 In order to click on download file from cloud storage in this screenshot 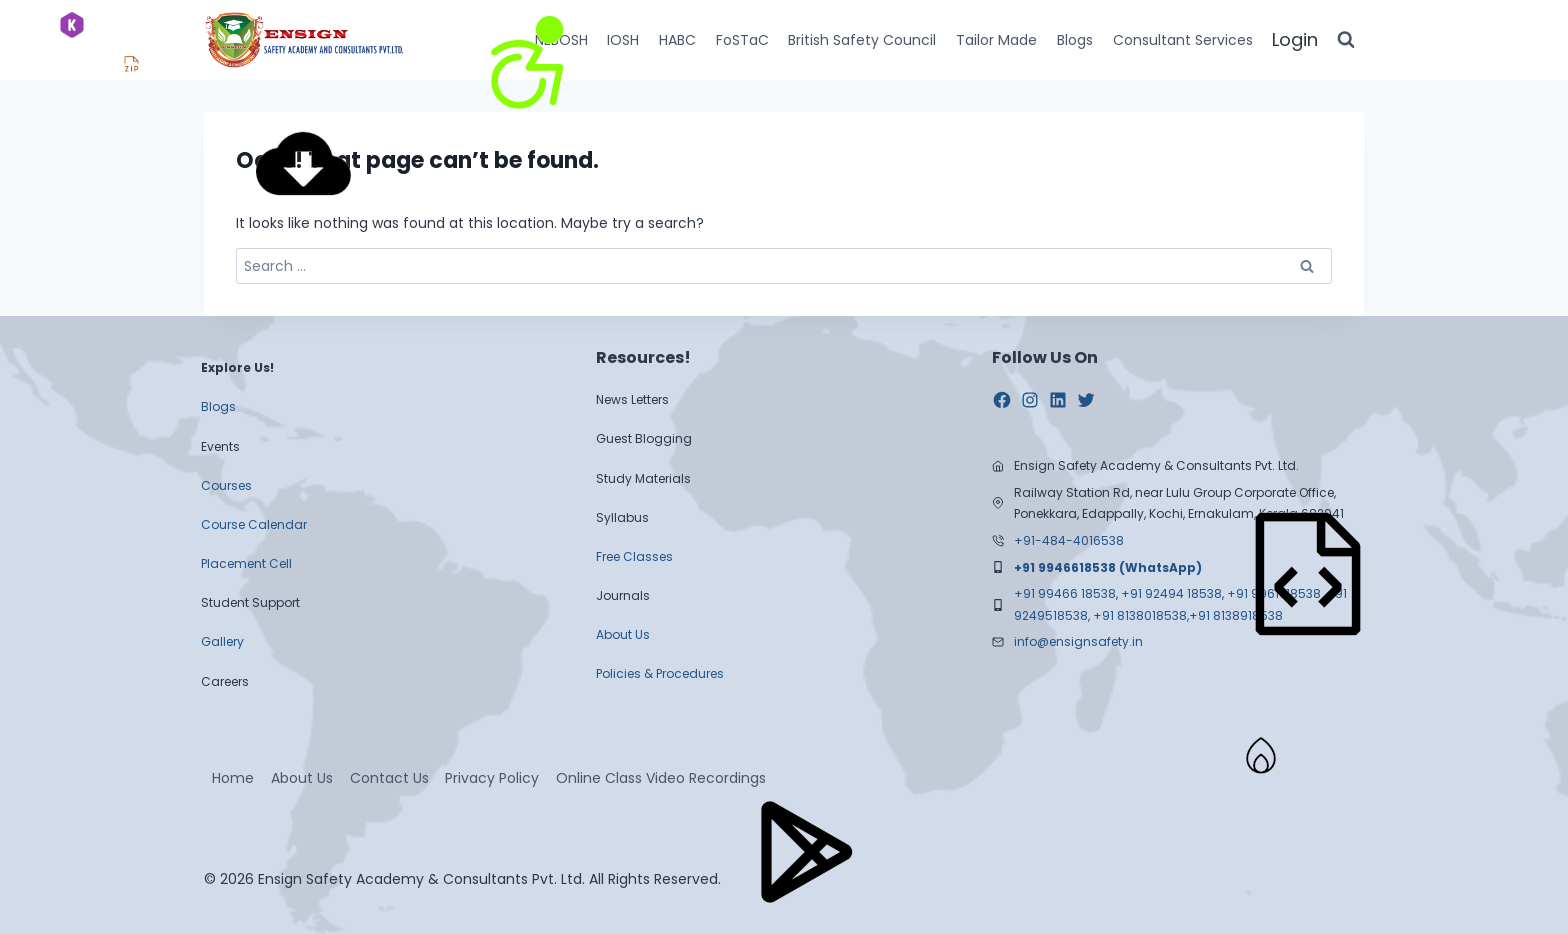, I will do `click(303, 163)`.